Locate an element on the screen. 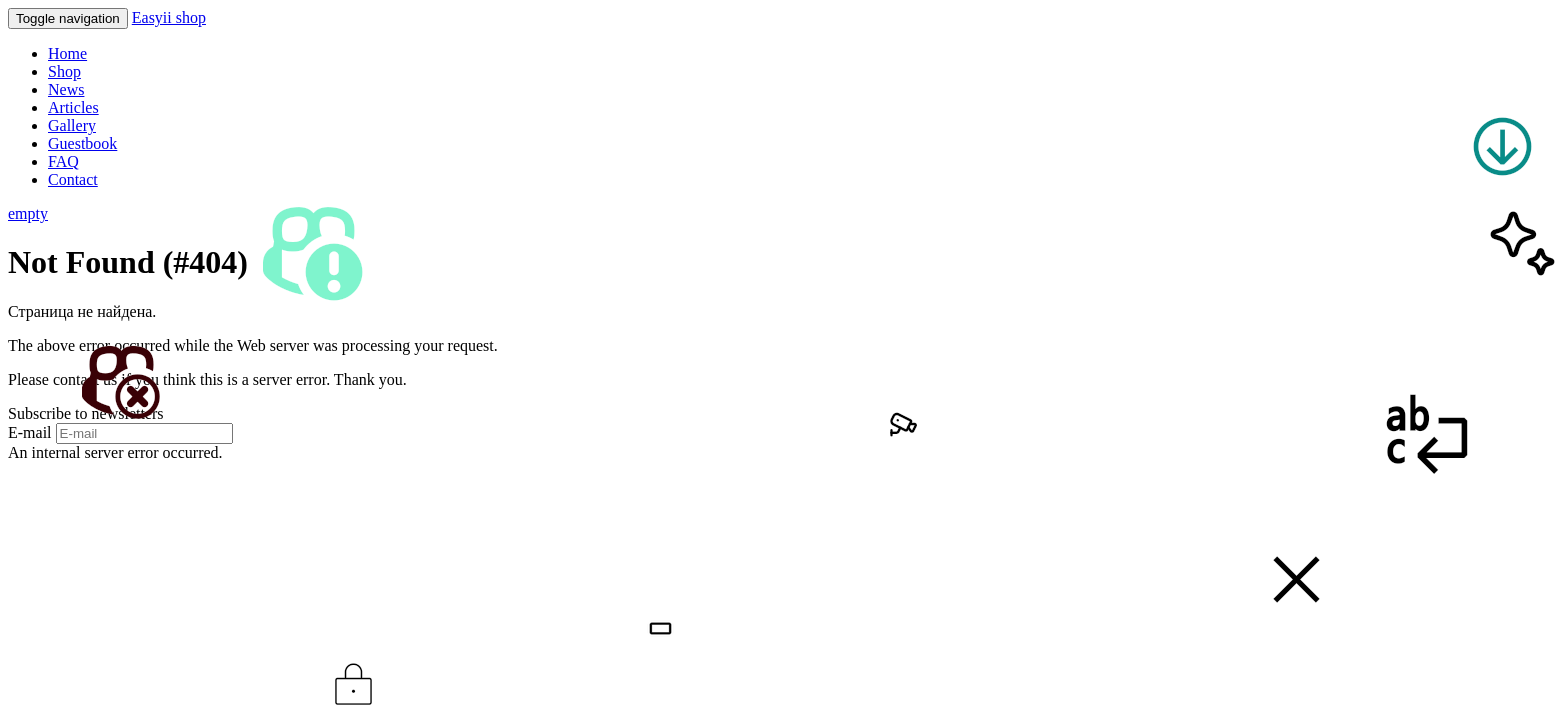 The width and height of the screenshot is (1568, 720). close the current window or dialog is located at coordinates (1296, 579).